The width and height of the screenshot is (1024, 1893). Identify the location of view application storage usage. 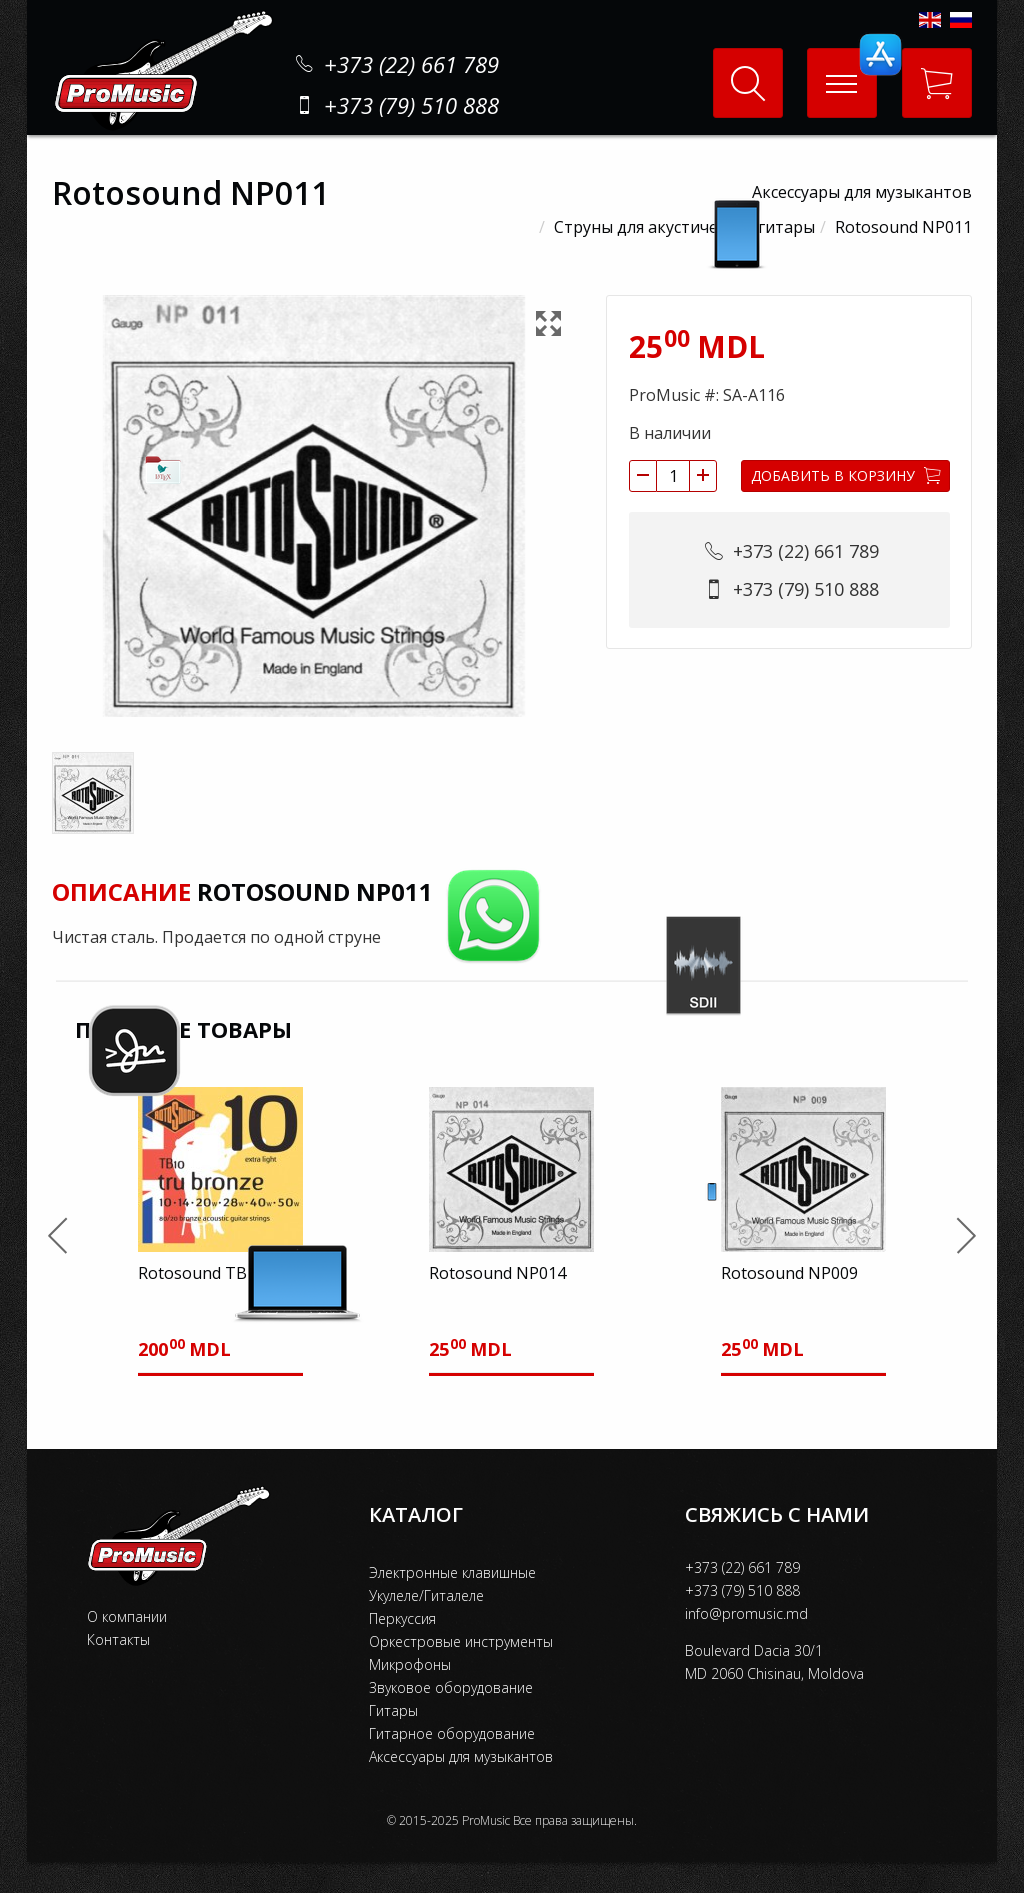
(880, 54).